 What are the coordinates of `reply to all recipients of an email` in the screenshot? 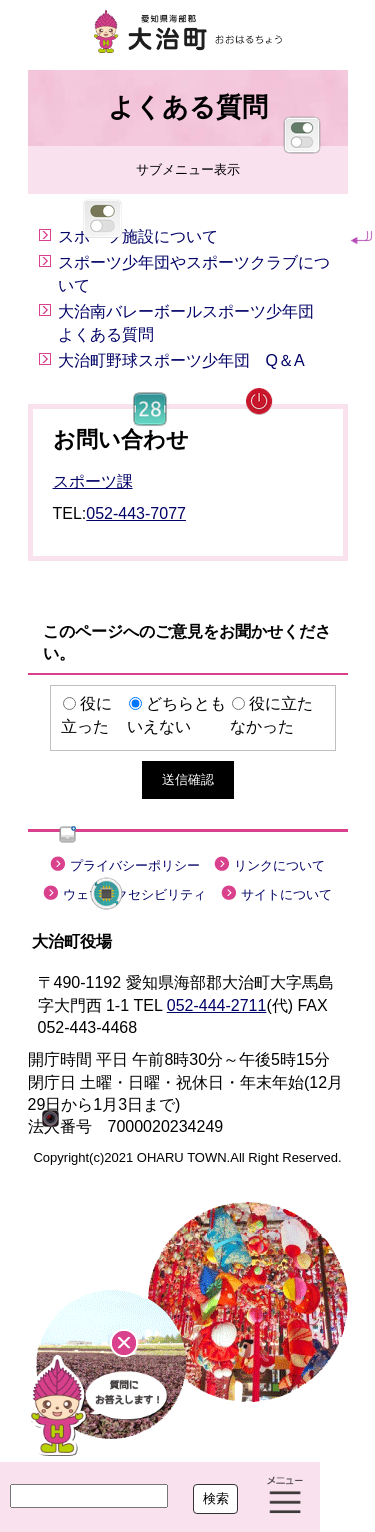 It's located at (361, 236).